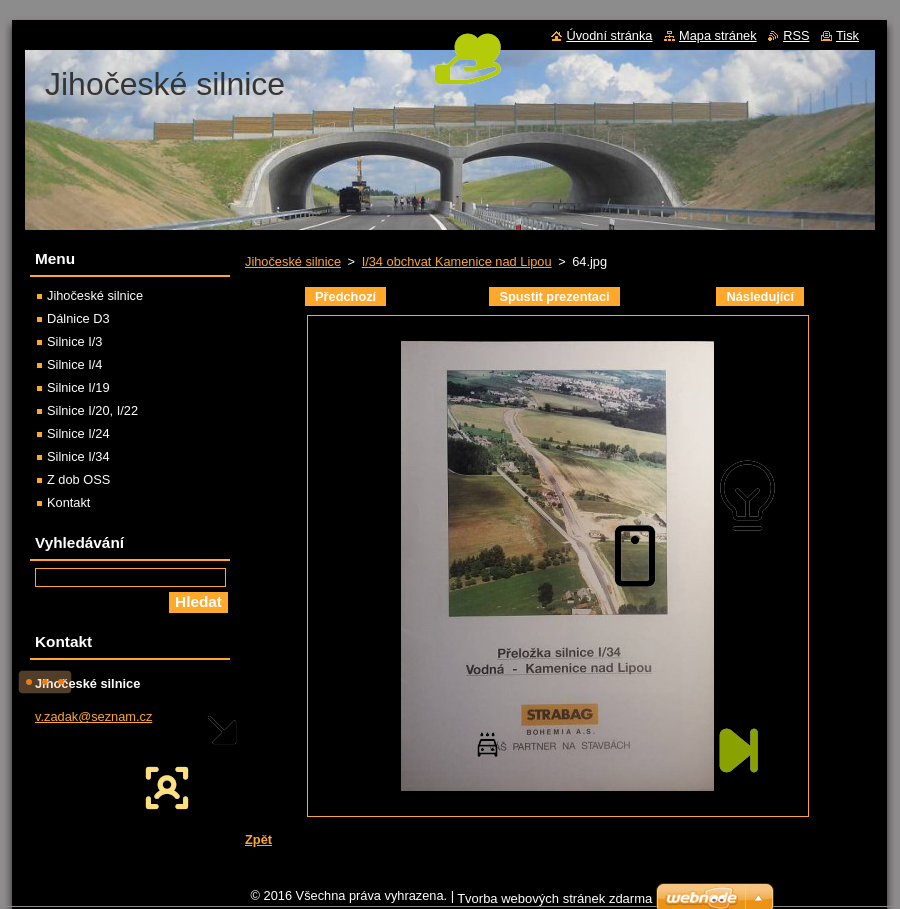 This screenshot has height=909, width=900. Describe the element at coordinates (739, 750) in the screenshot. I see `skip to the next track` at that location.